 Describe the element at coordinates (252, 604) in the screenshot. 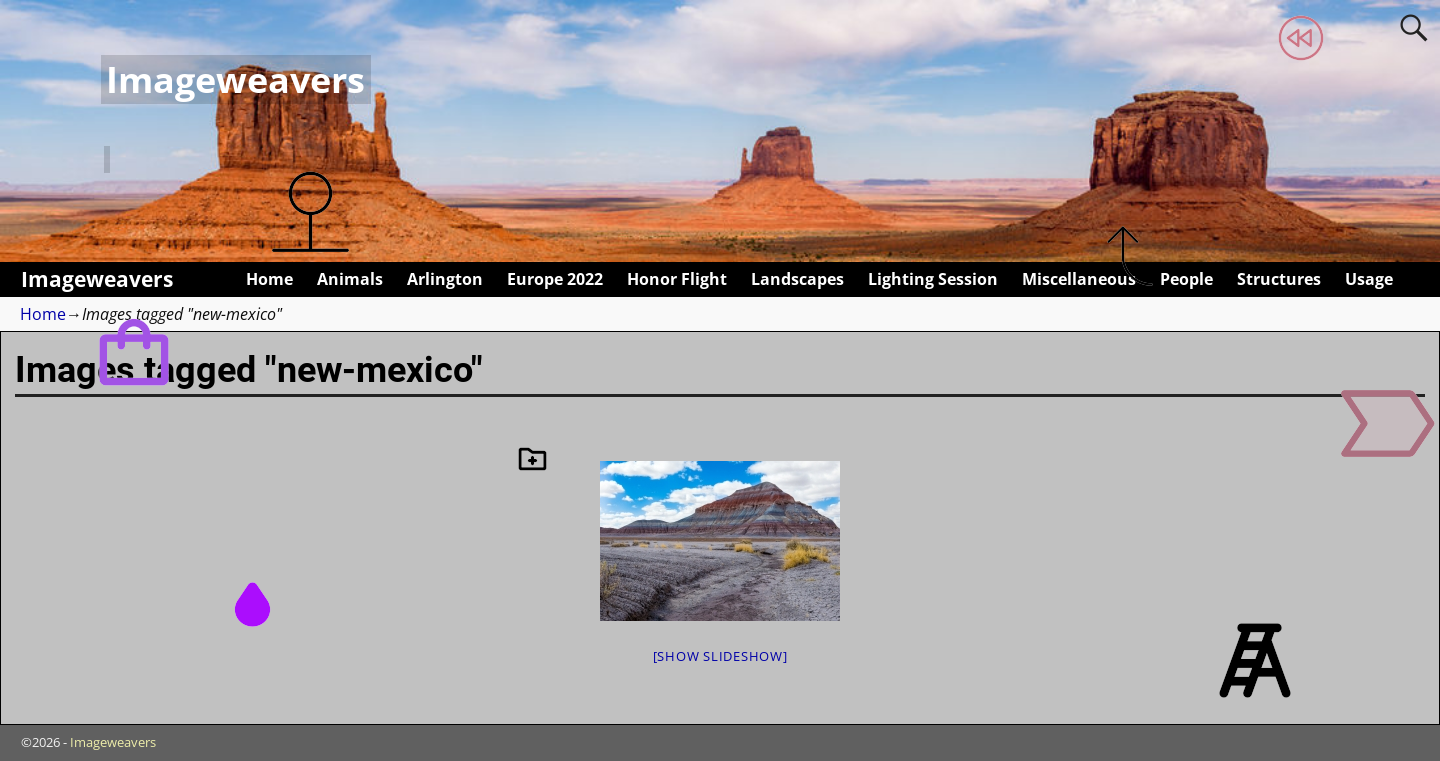

I see `adjust water or hydration settings` at that location.